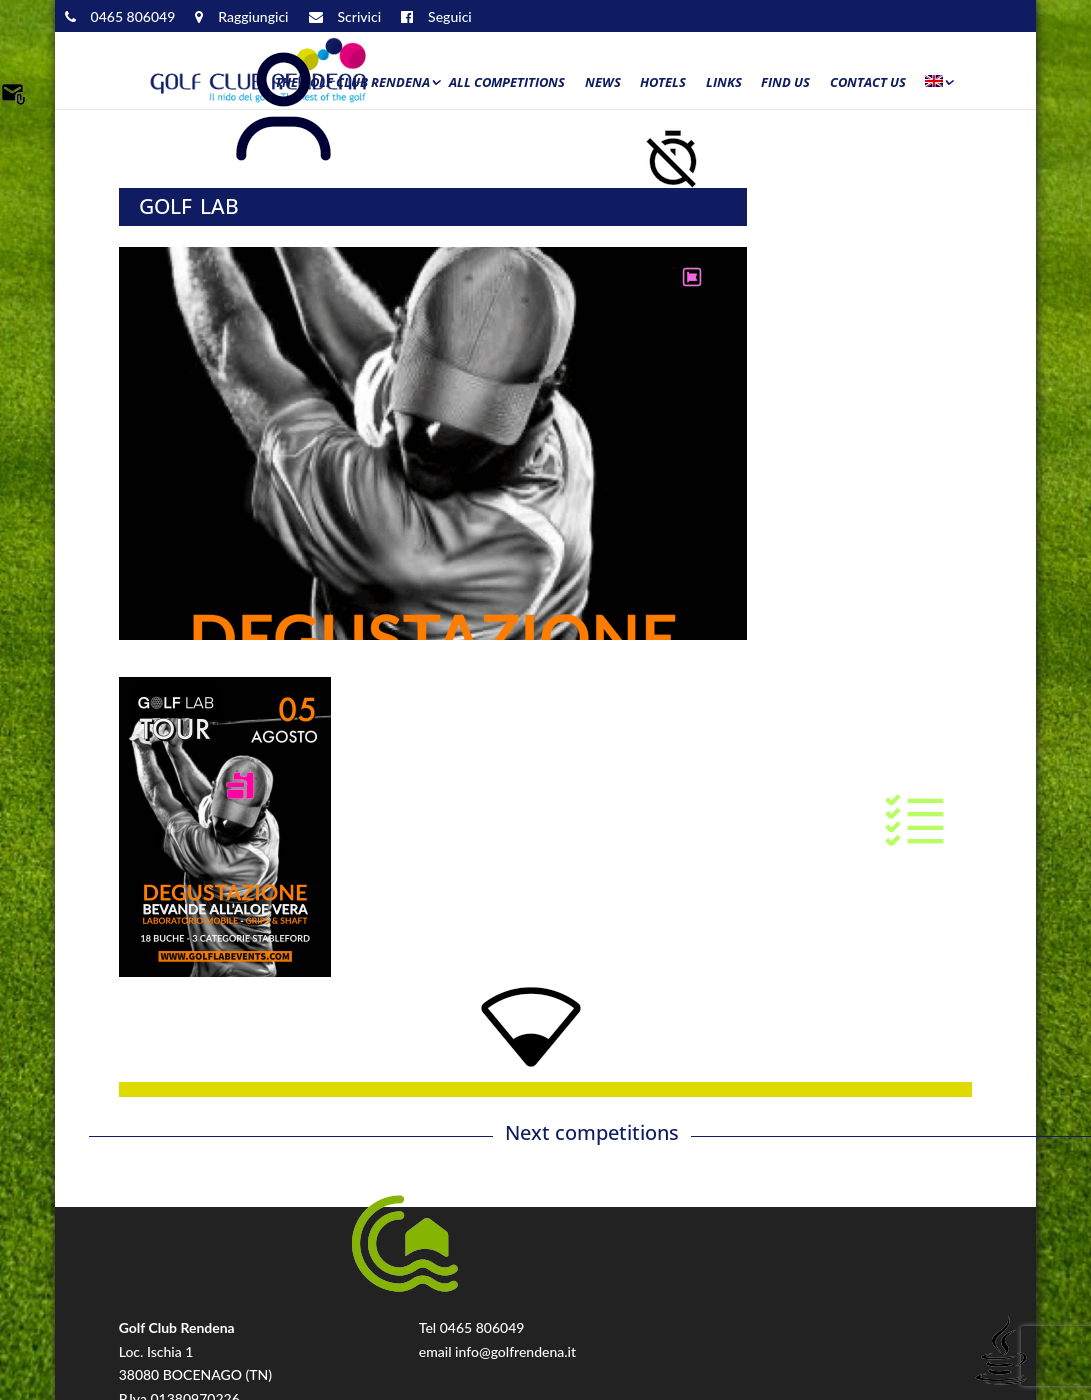 Image resolution: width=1091 pixels, height=1400 pixels. I want to click on indicates weak wifi signal strength, so click(531, 1027).